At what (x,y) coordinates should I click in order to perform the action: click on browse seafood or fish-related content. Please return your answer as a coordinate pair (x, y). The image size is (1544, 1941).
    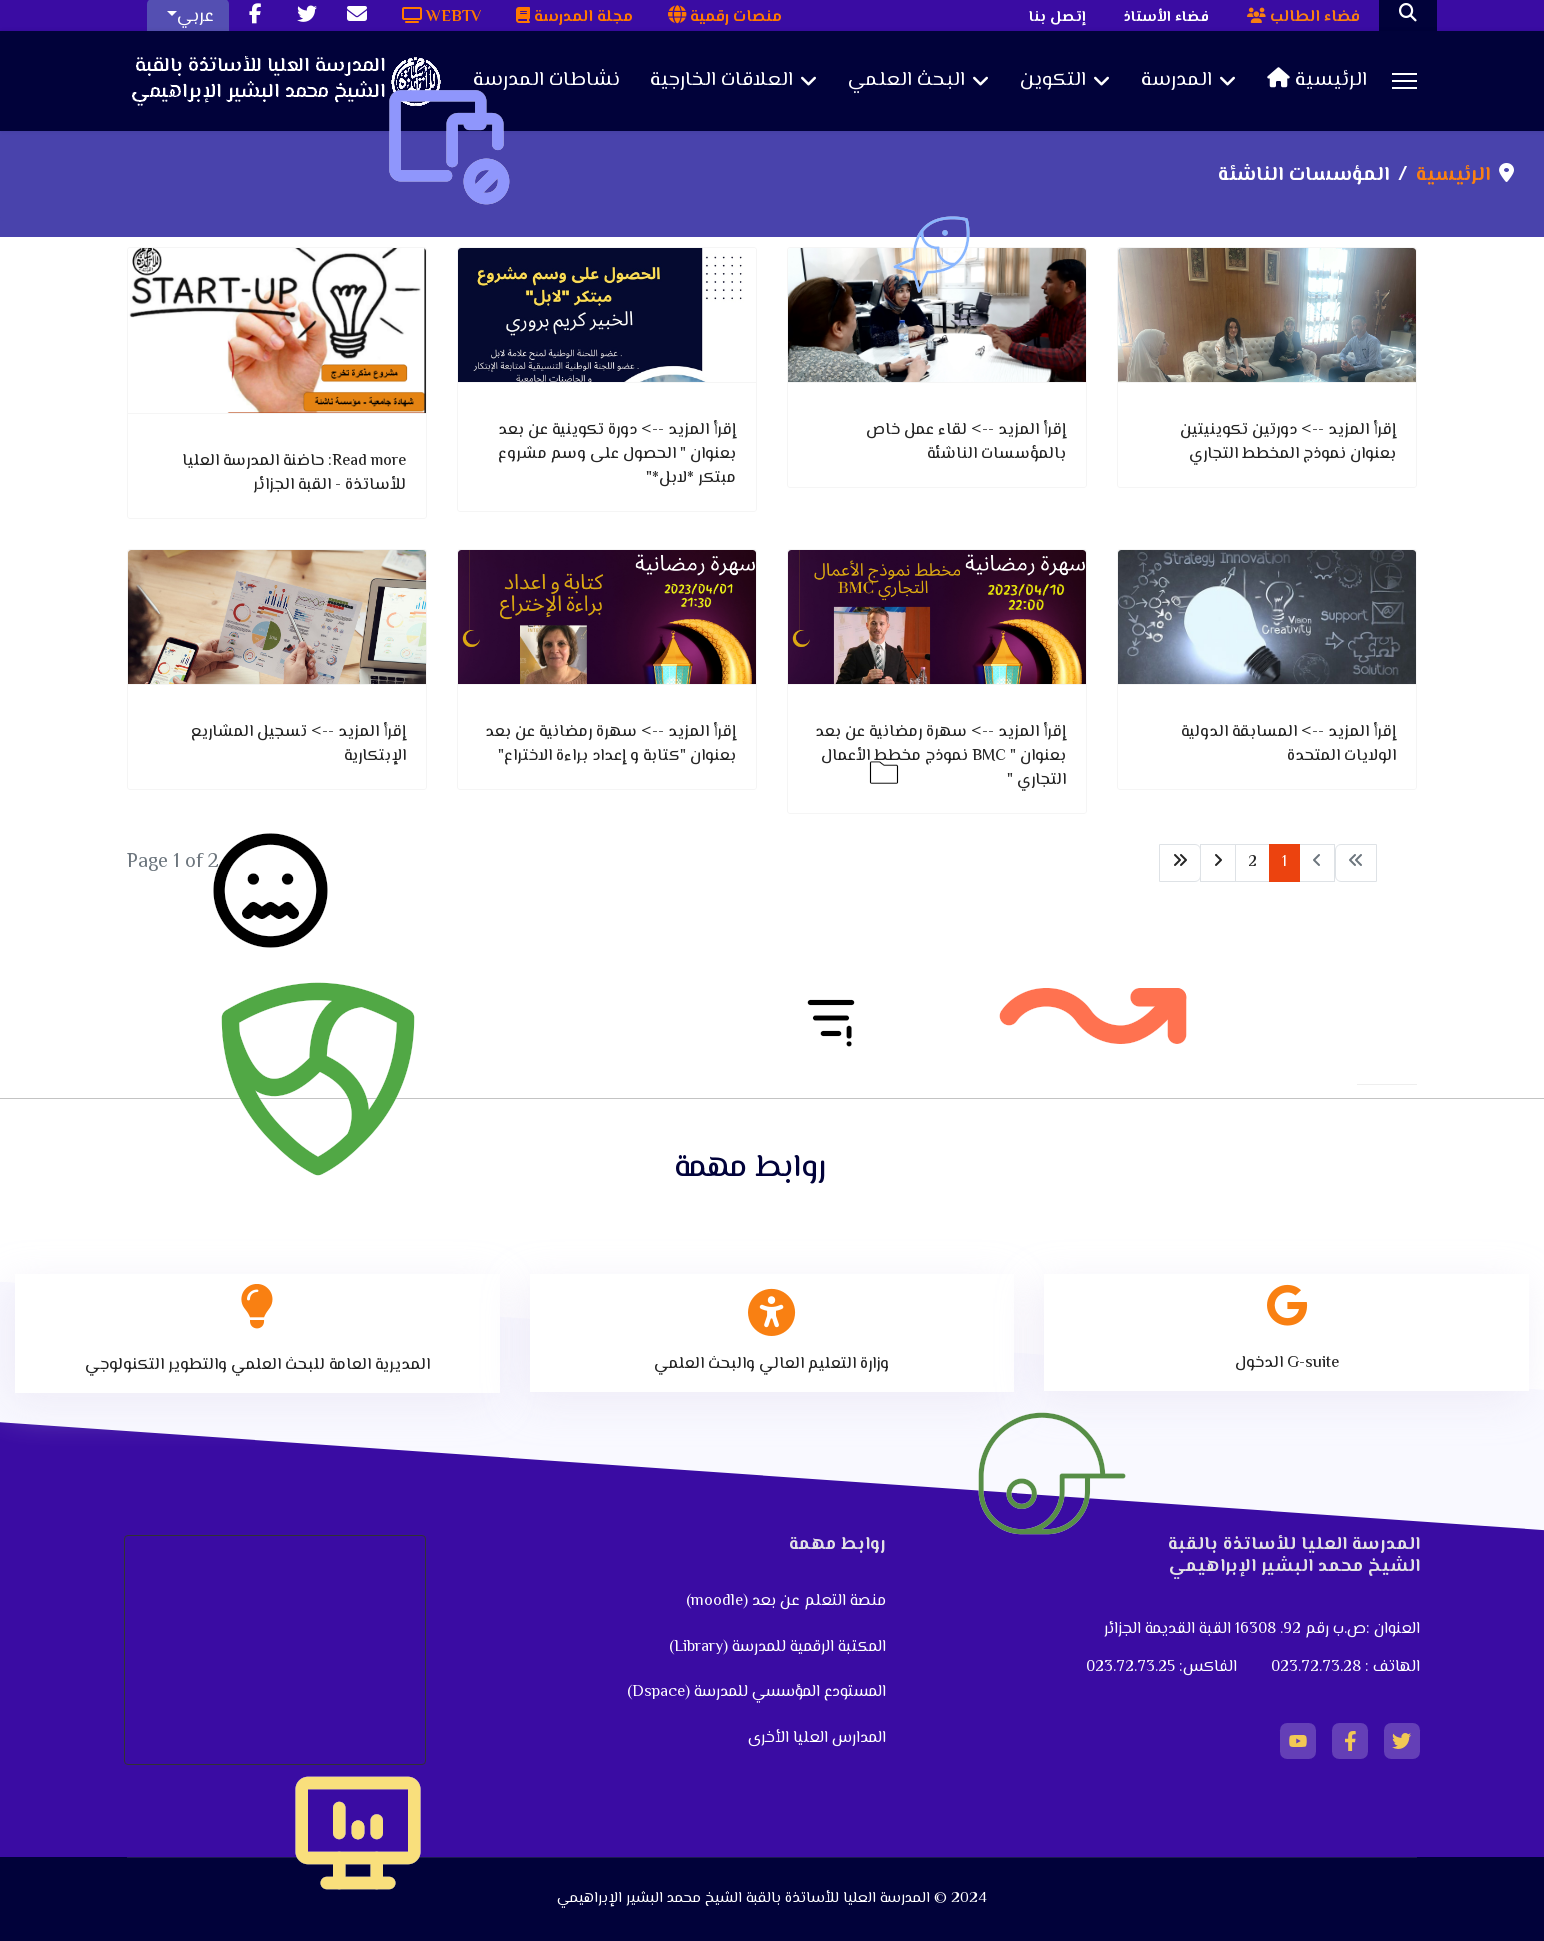
    Looking at the image, I should click on (935, 250).